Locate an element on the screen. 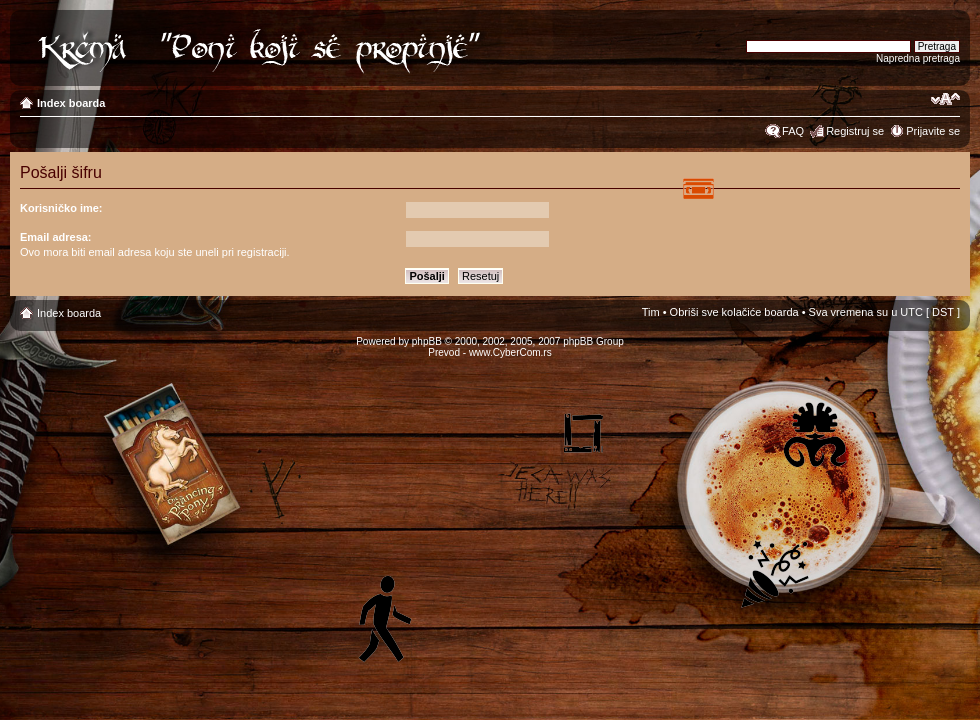  celebrate an achievement or milestone is located at coordinates (774, 574).